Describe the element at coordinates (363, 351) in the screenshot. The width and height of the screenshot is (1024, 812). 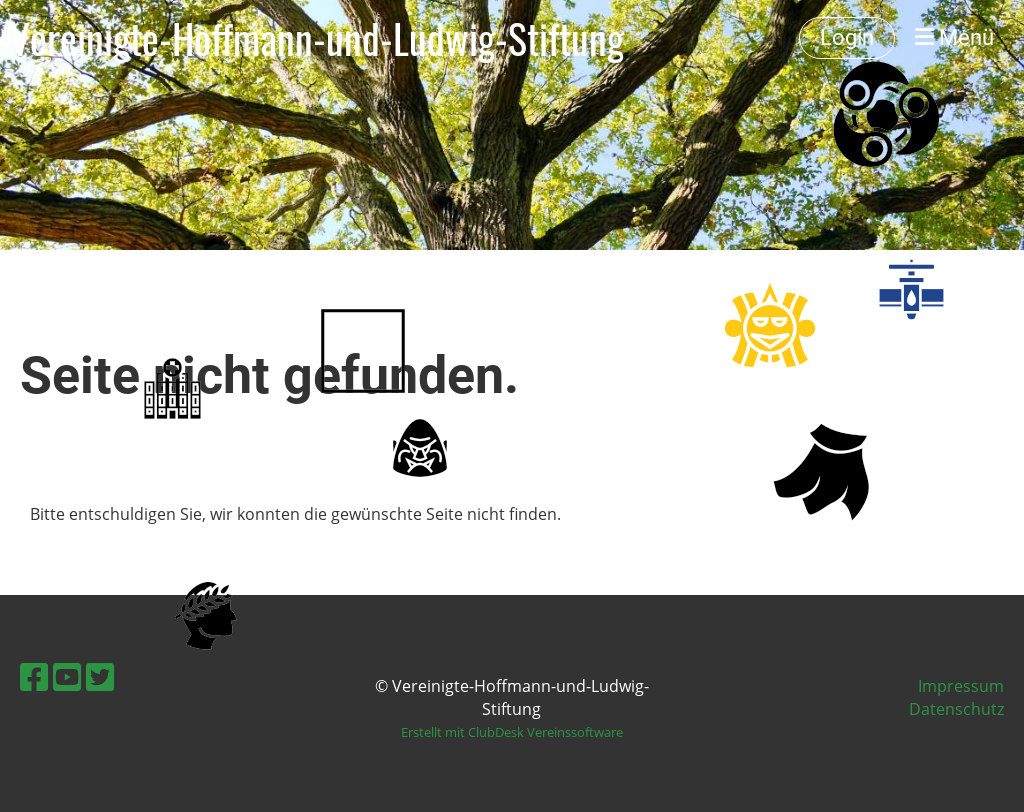
I see `stop media playback` at that location.